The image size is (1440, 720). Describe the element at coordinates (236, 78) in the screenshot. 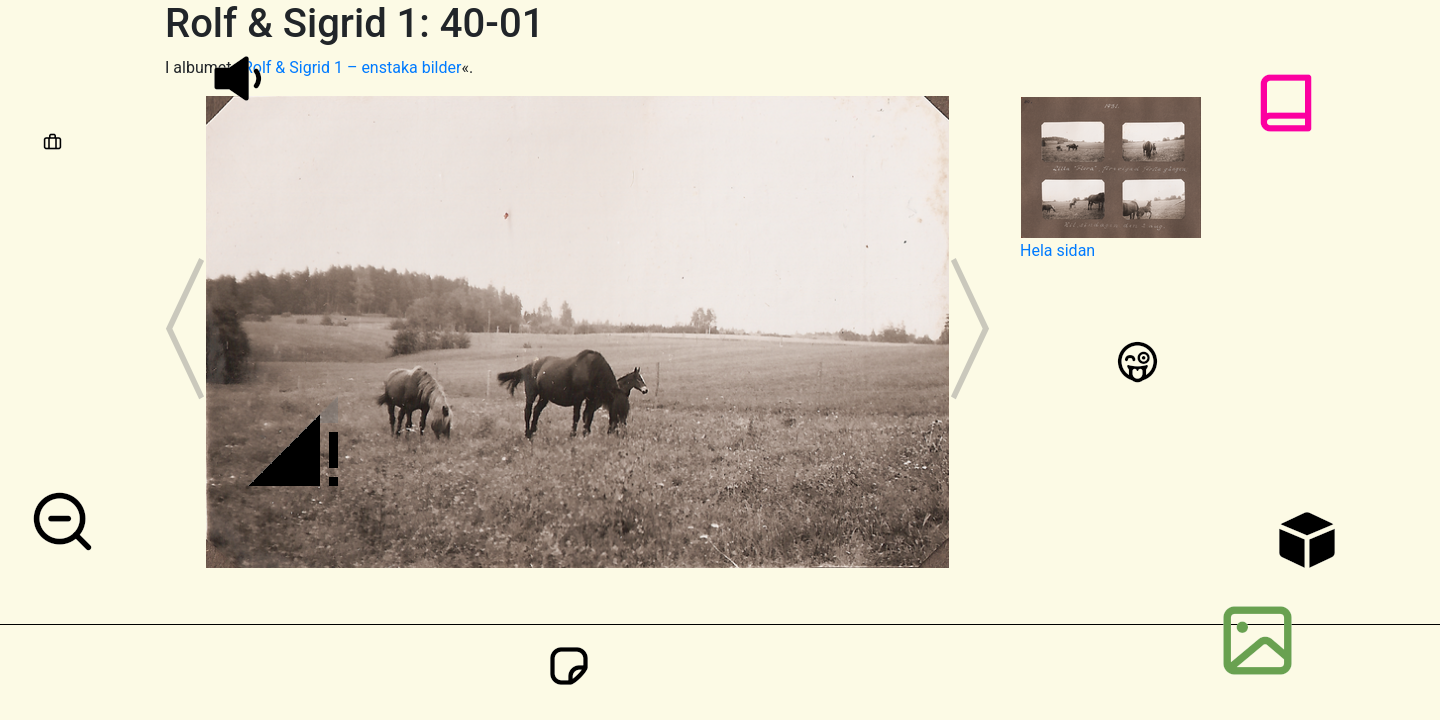

I see `decrease audio volume` at that location.